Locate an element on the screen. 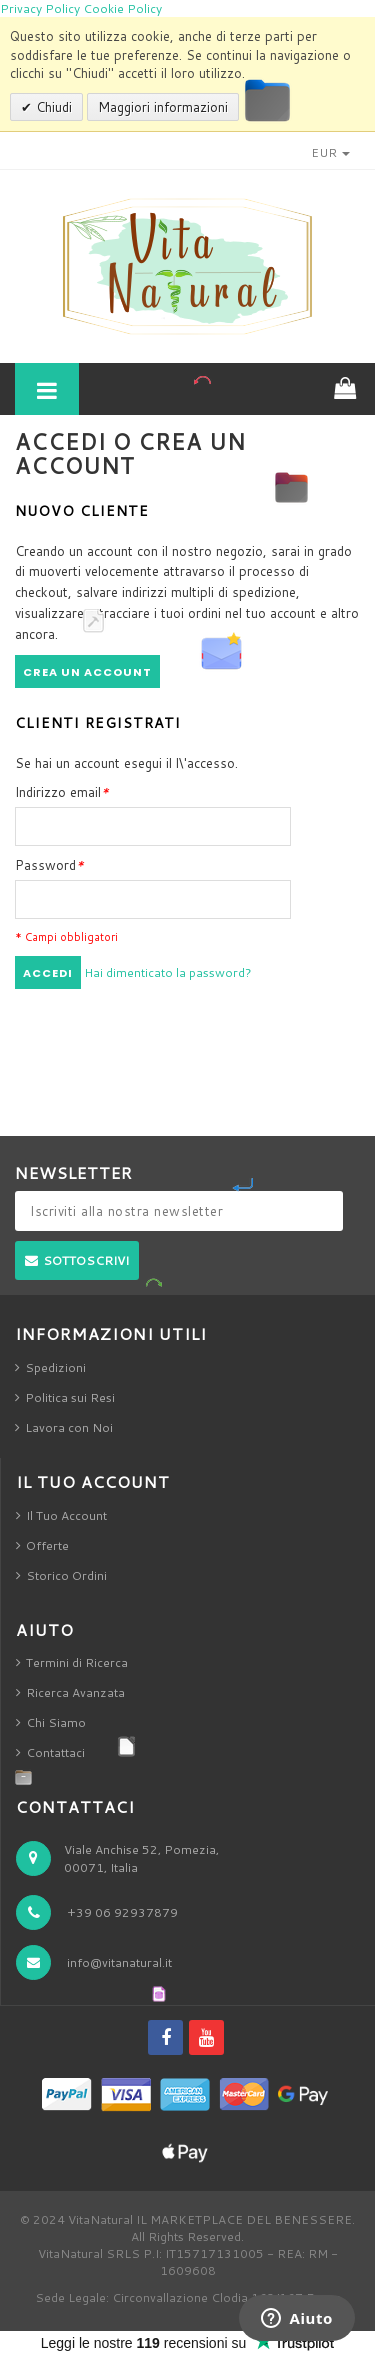 The image size is (375, 2355). indicates unread email in your inbox is located at coordinates (221, 653).